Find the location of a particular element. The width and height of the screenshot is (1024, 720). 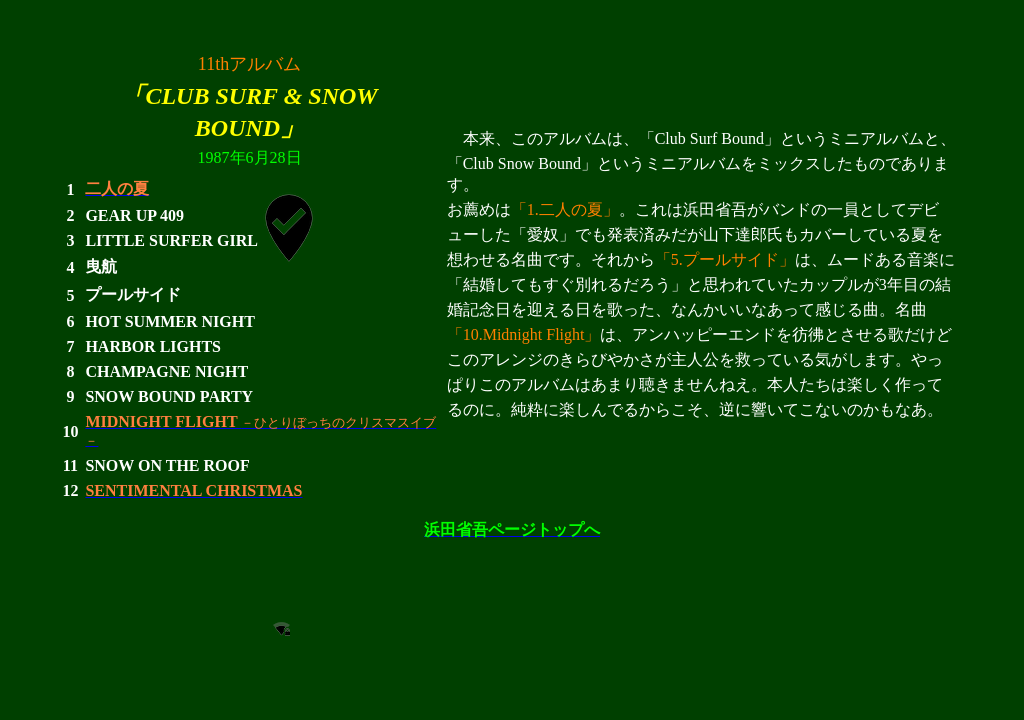

connected to a secure wifi network with good signal strength is located at coordinates (281, 628).